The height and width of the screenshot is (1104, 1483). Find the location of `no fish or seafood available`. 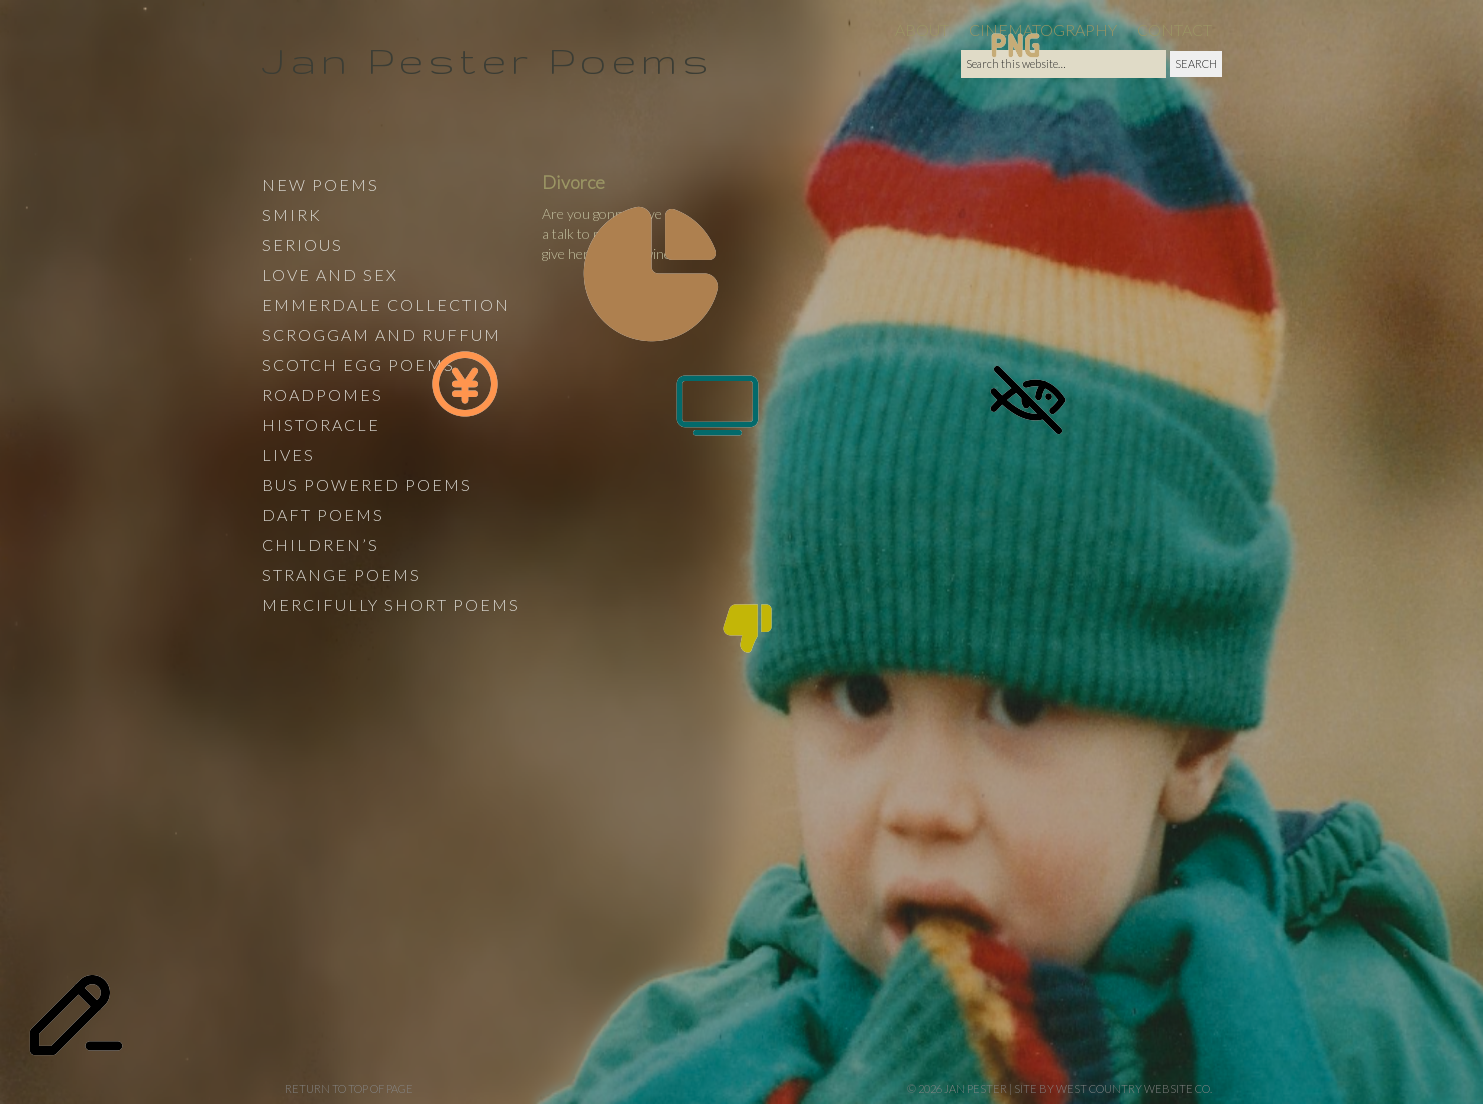

no fish or seafood available is located at coordinates (1028, 400).